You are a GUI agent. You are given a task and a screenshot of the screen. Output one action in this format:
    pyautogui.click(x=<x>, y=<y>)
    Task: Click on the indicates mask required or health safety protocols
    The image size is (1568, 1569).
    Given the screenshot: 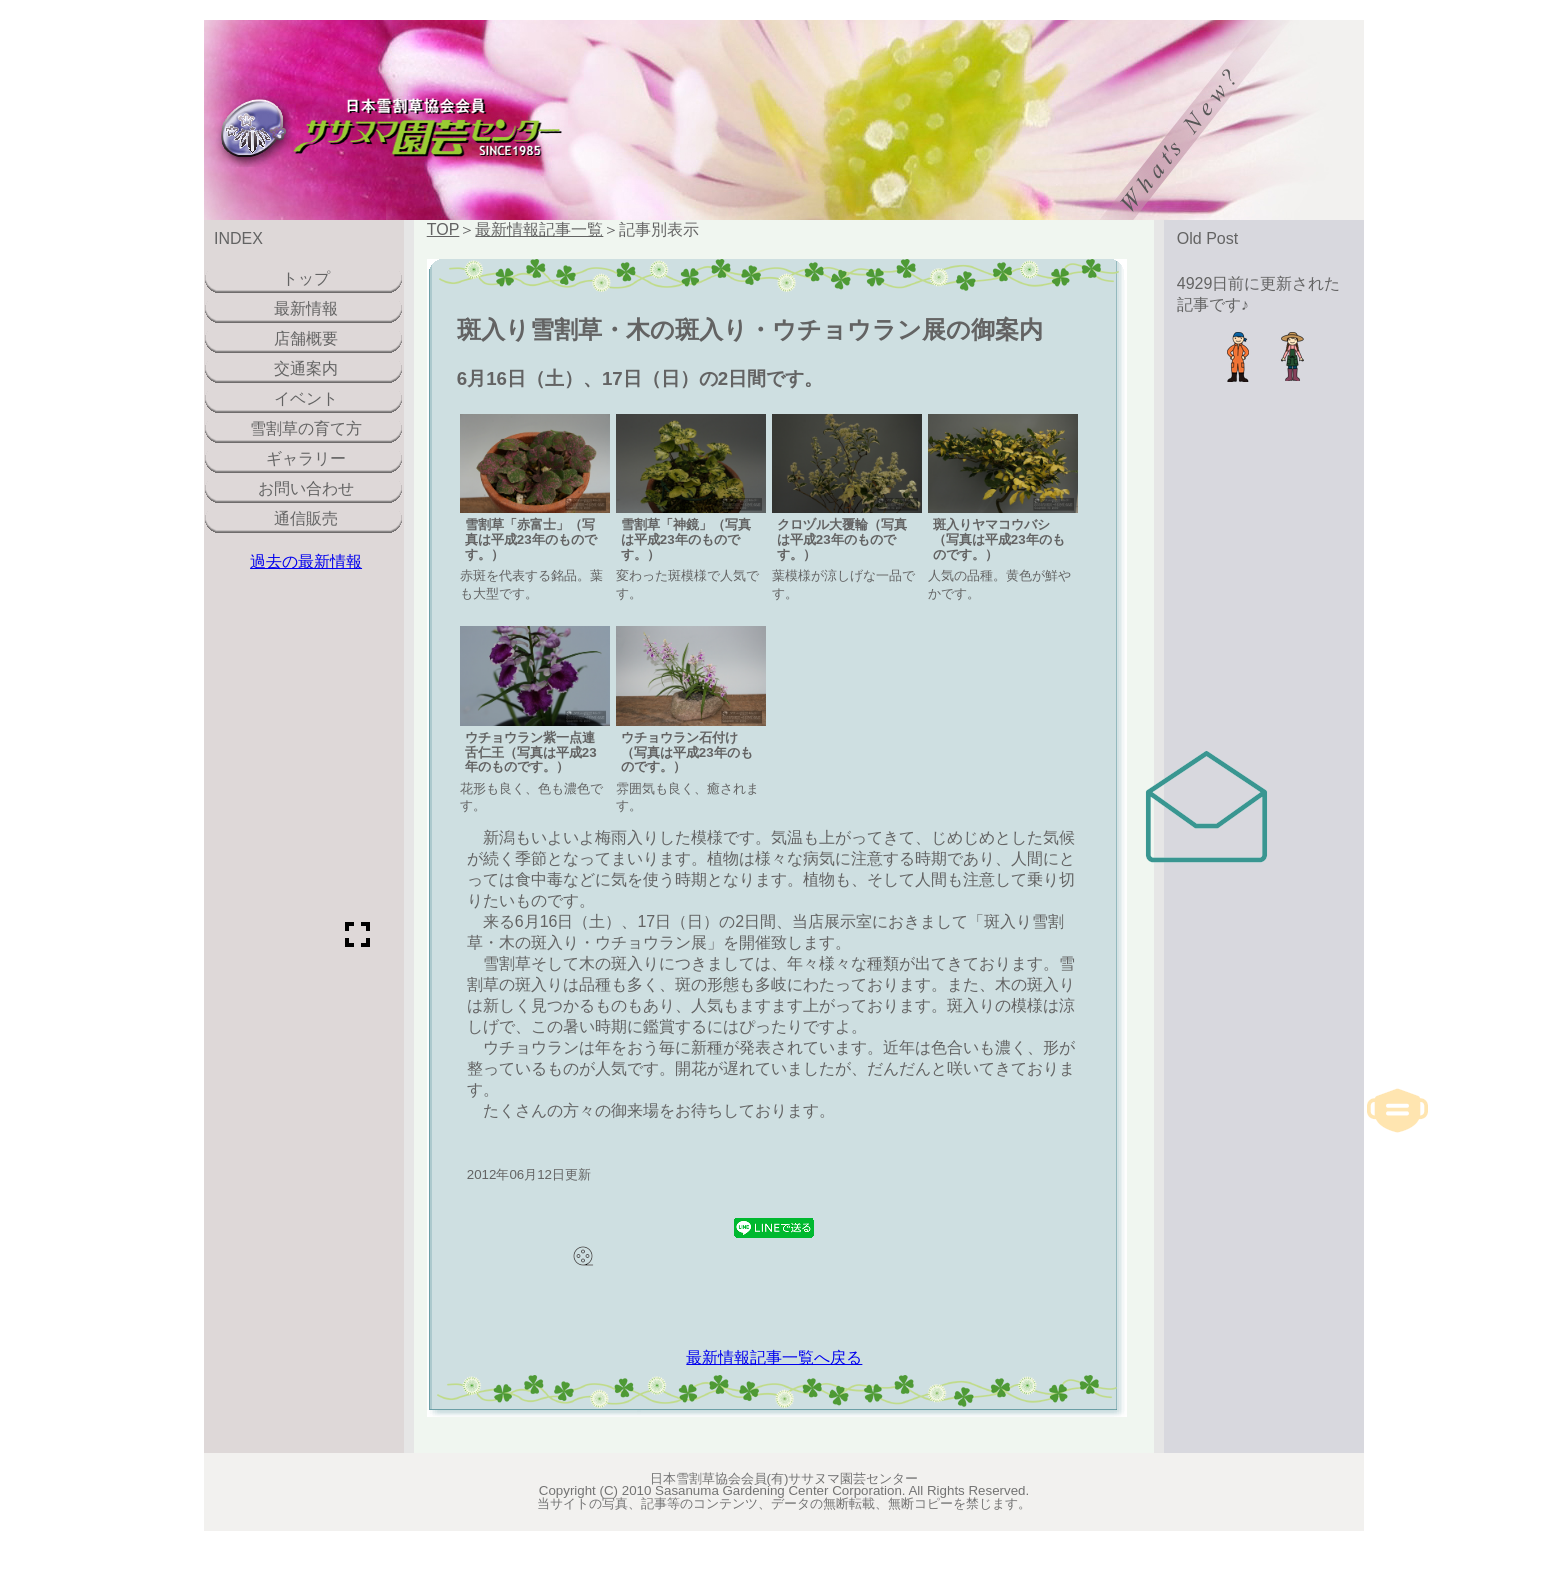 What is the action you would take?
    pyautogui.click(x=1397, y=1111)
    